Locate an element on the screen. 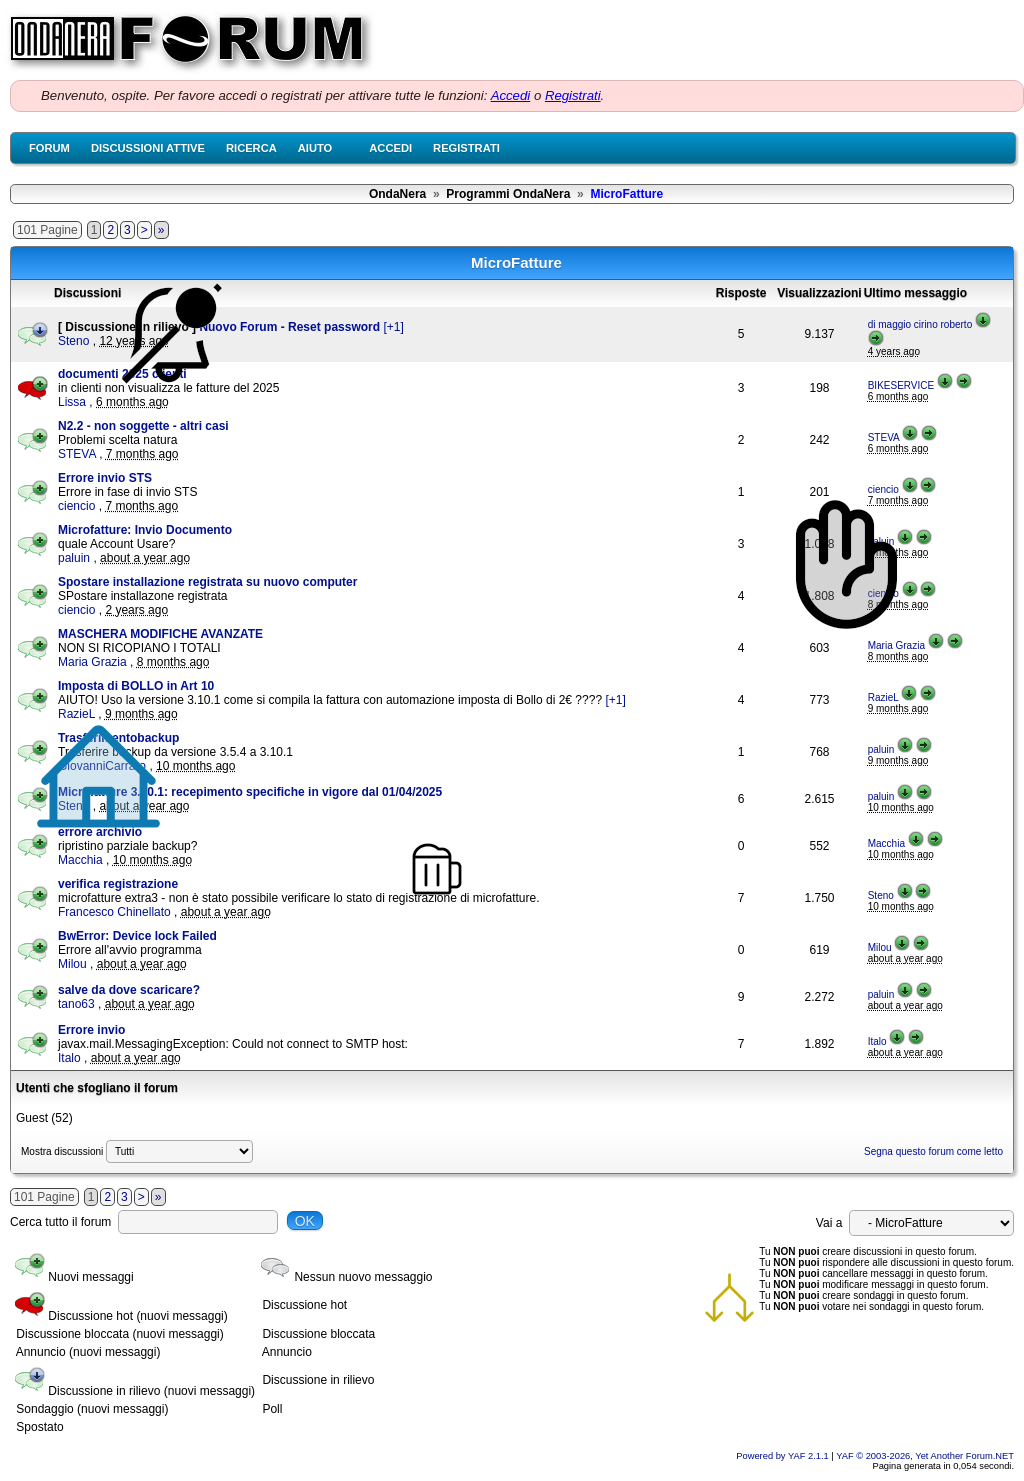 The image size is (1024, 1481). view nearby bars or breweries is located at coordinates (434, 871).